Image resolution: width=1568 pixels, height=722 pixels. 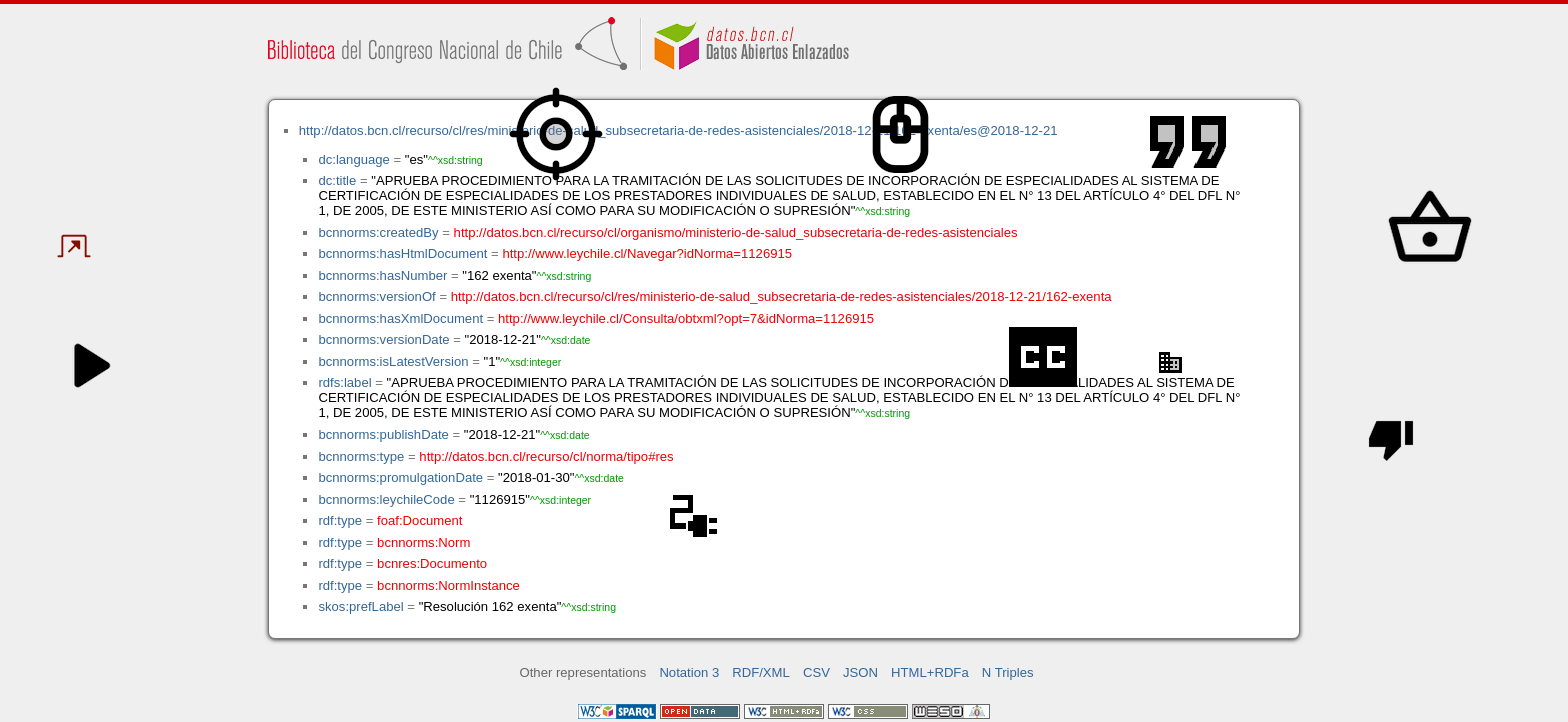 I want to click on center map on current location, so click(x=556, y=134).